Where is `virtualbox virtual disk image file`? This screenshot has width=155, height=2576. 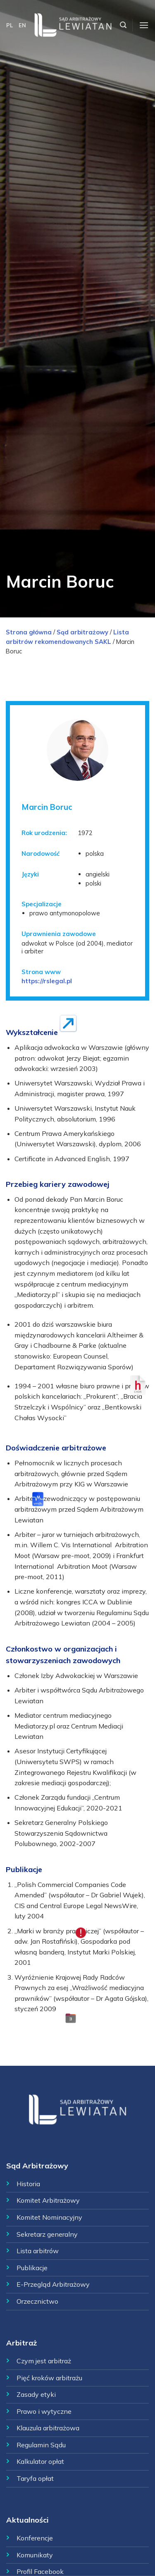
virtualbox virtual disk image file is located at coordinates (38, 1499).